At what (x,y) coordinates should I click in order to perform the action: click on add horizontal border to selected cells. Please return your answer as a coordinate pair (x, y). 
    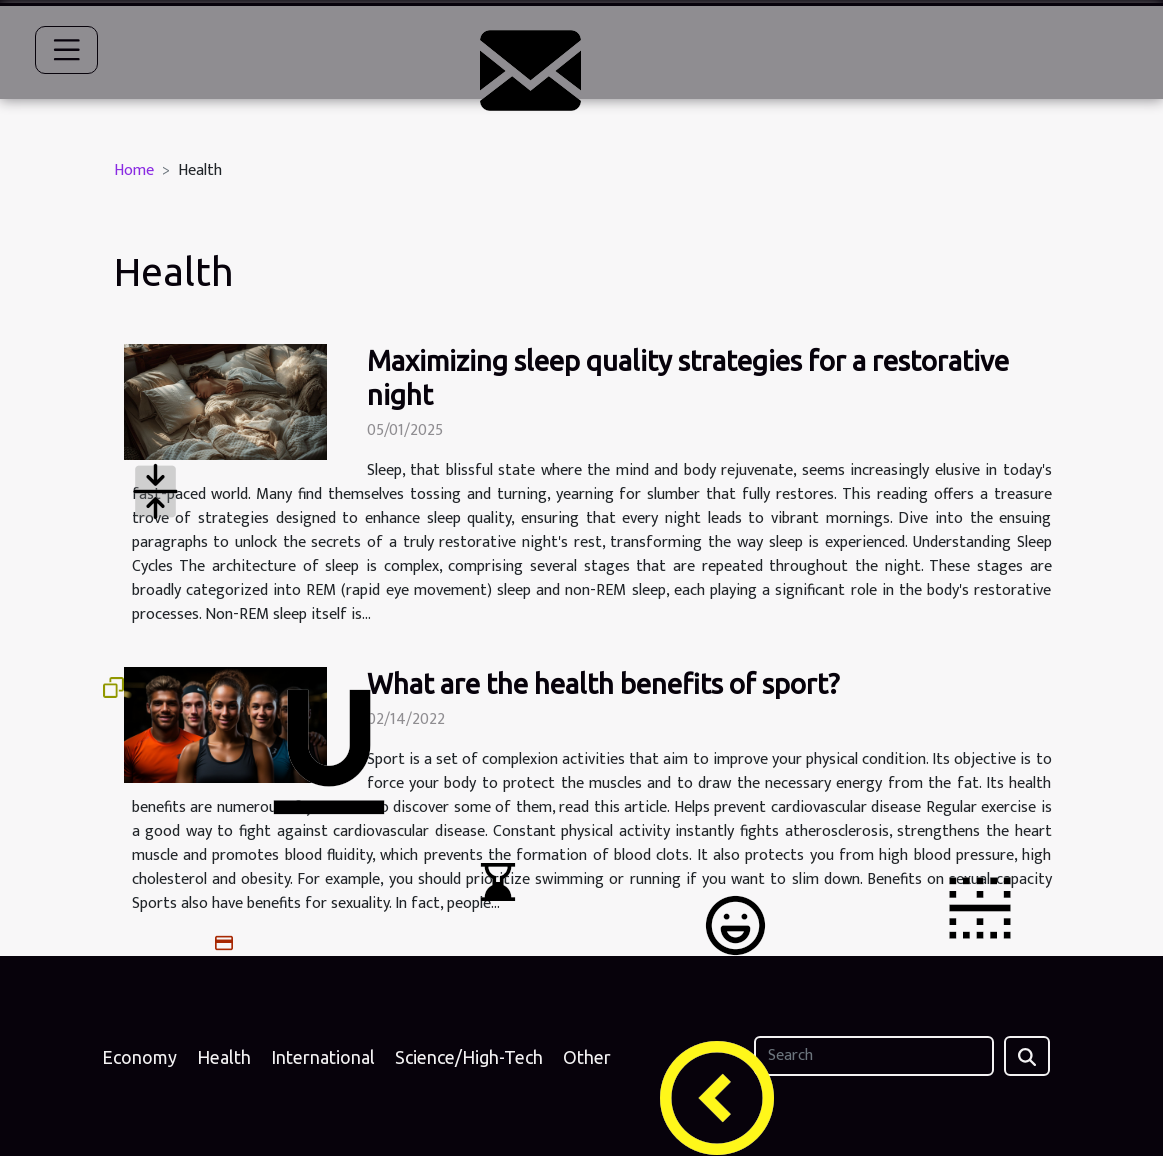
    Looking at the image, I should click on (980, 908).